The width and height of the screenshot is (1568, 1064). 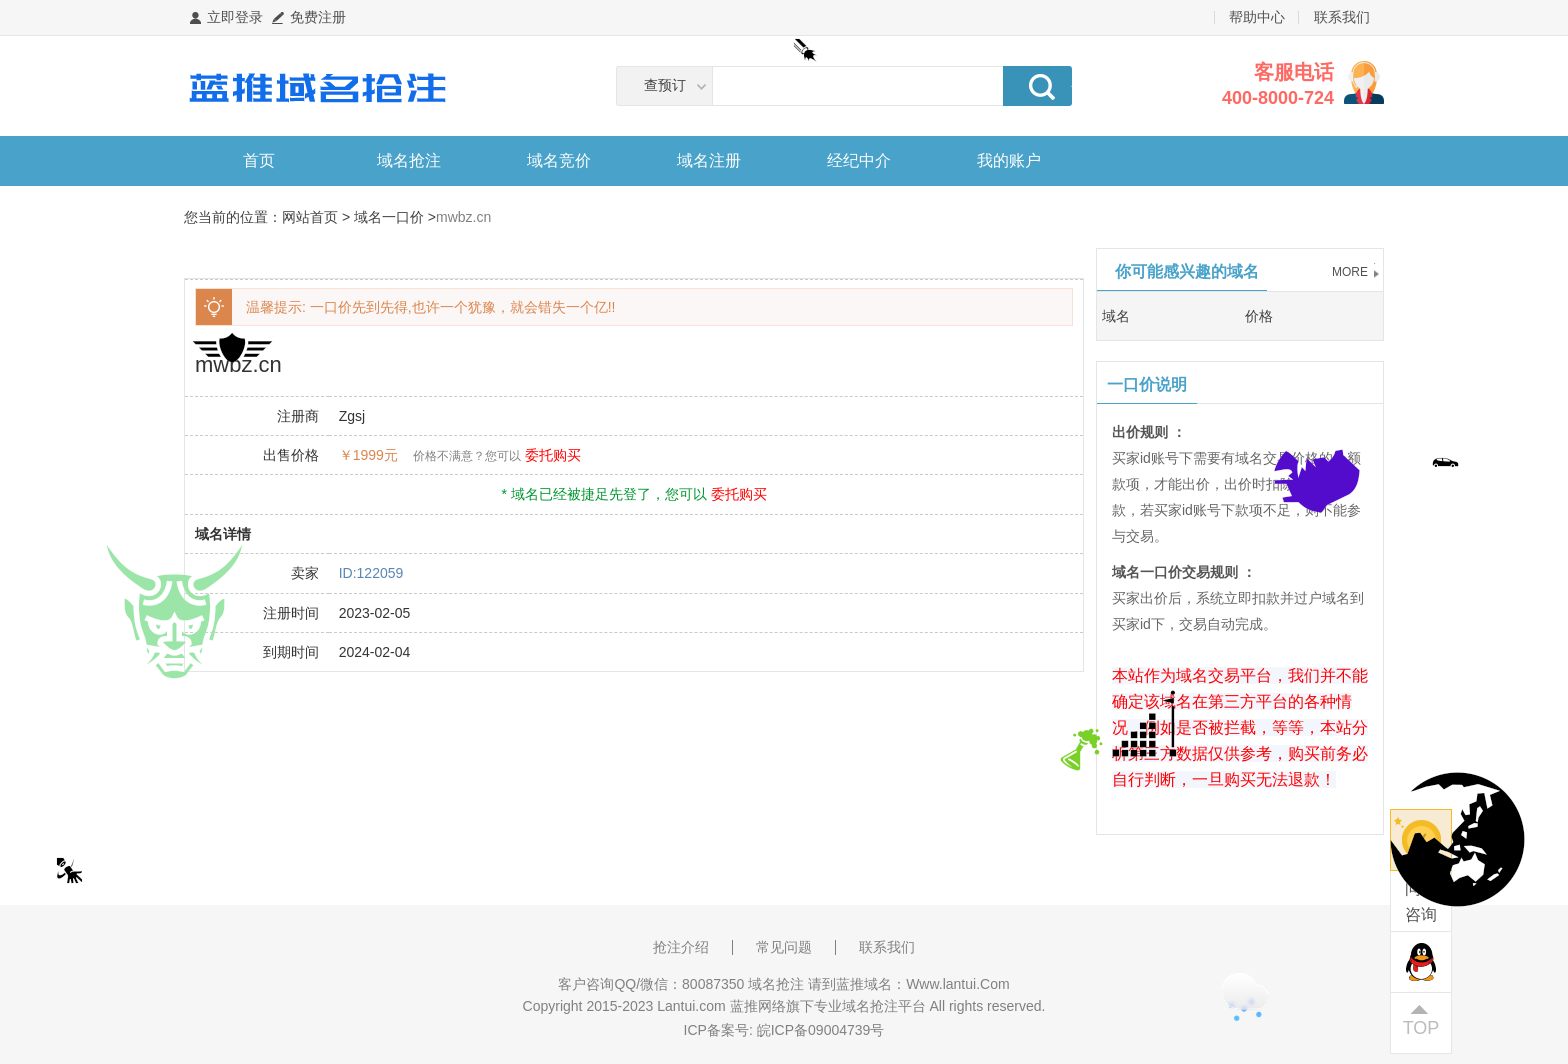 I want to click on select oni character or avatar, so click(x=174, y=611).